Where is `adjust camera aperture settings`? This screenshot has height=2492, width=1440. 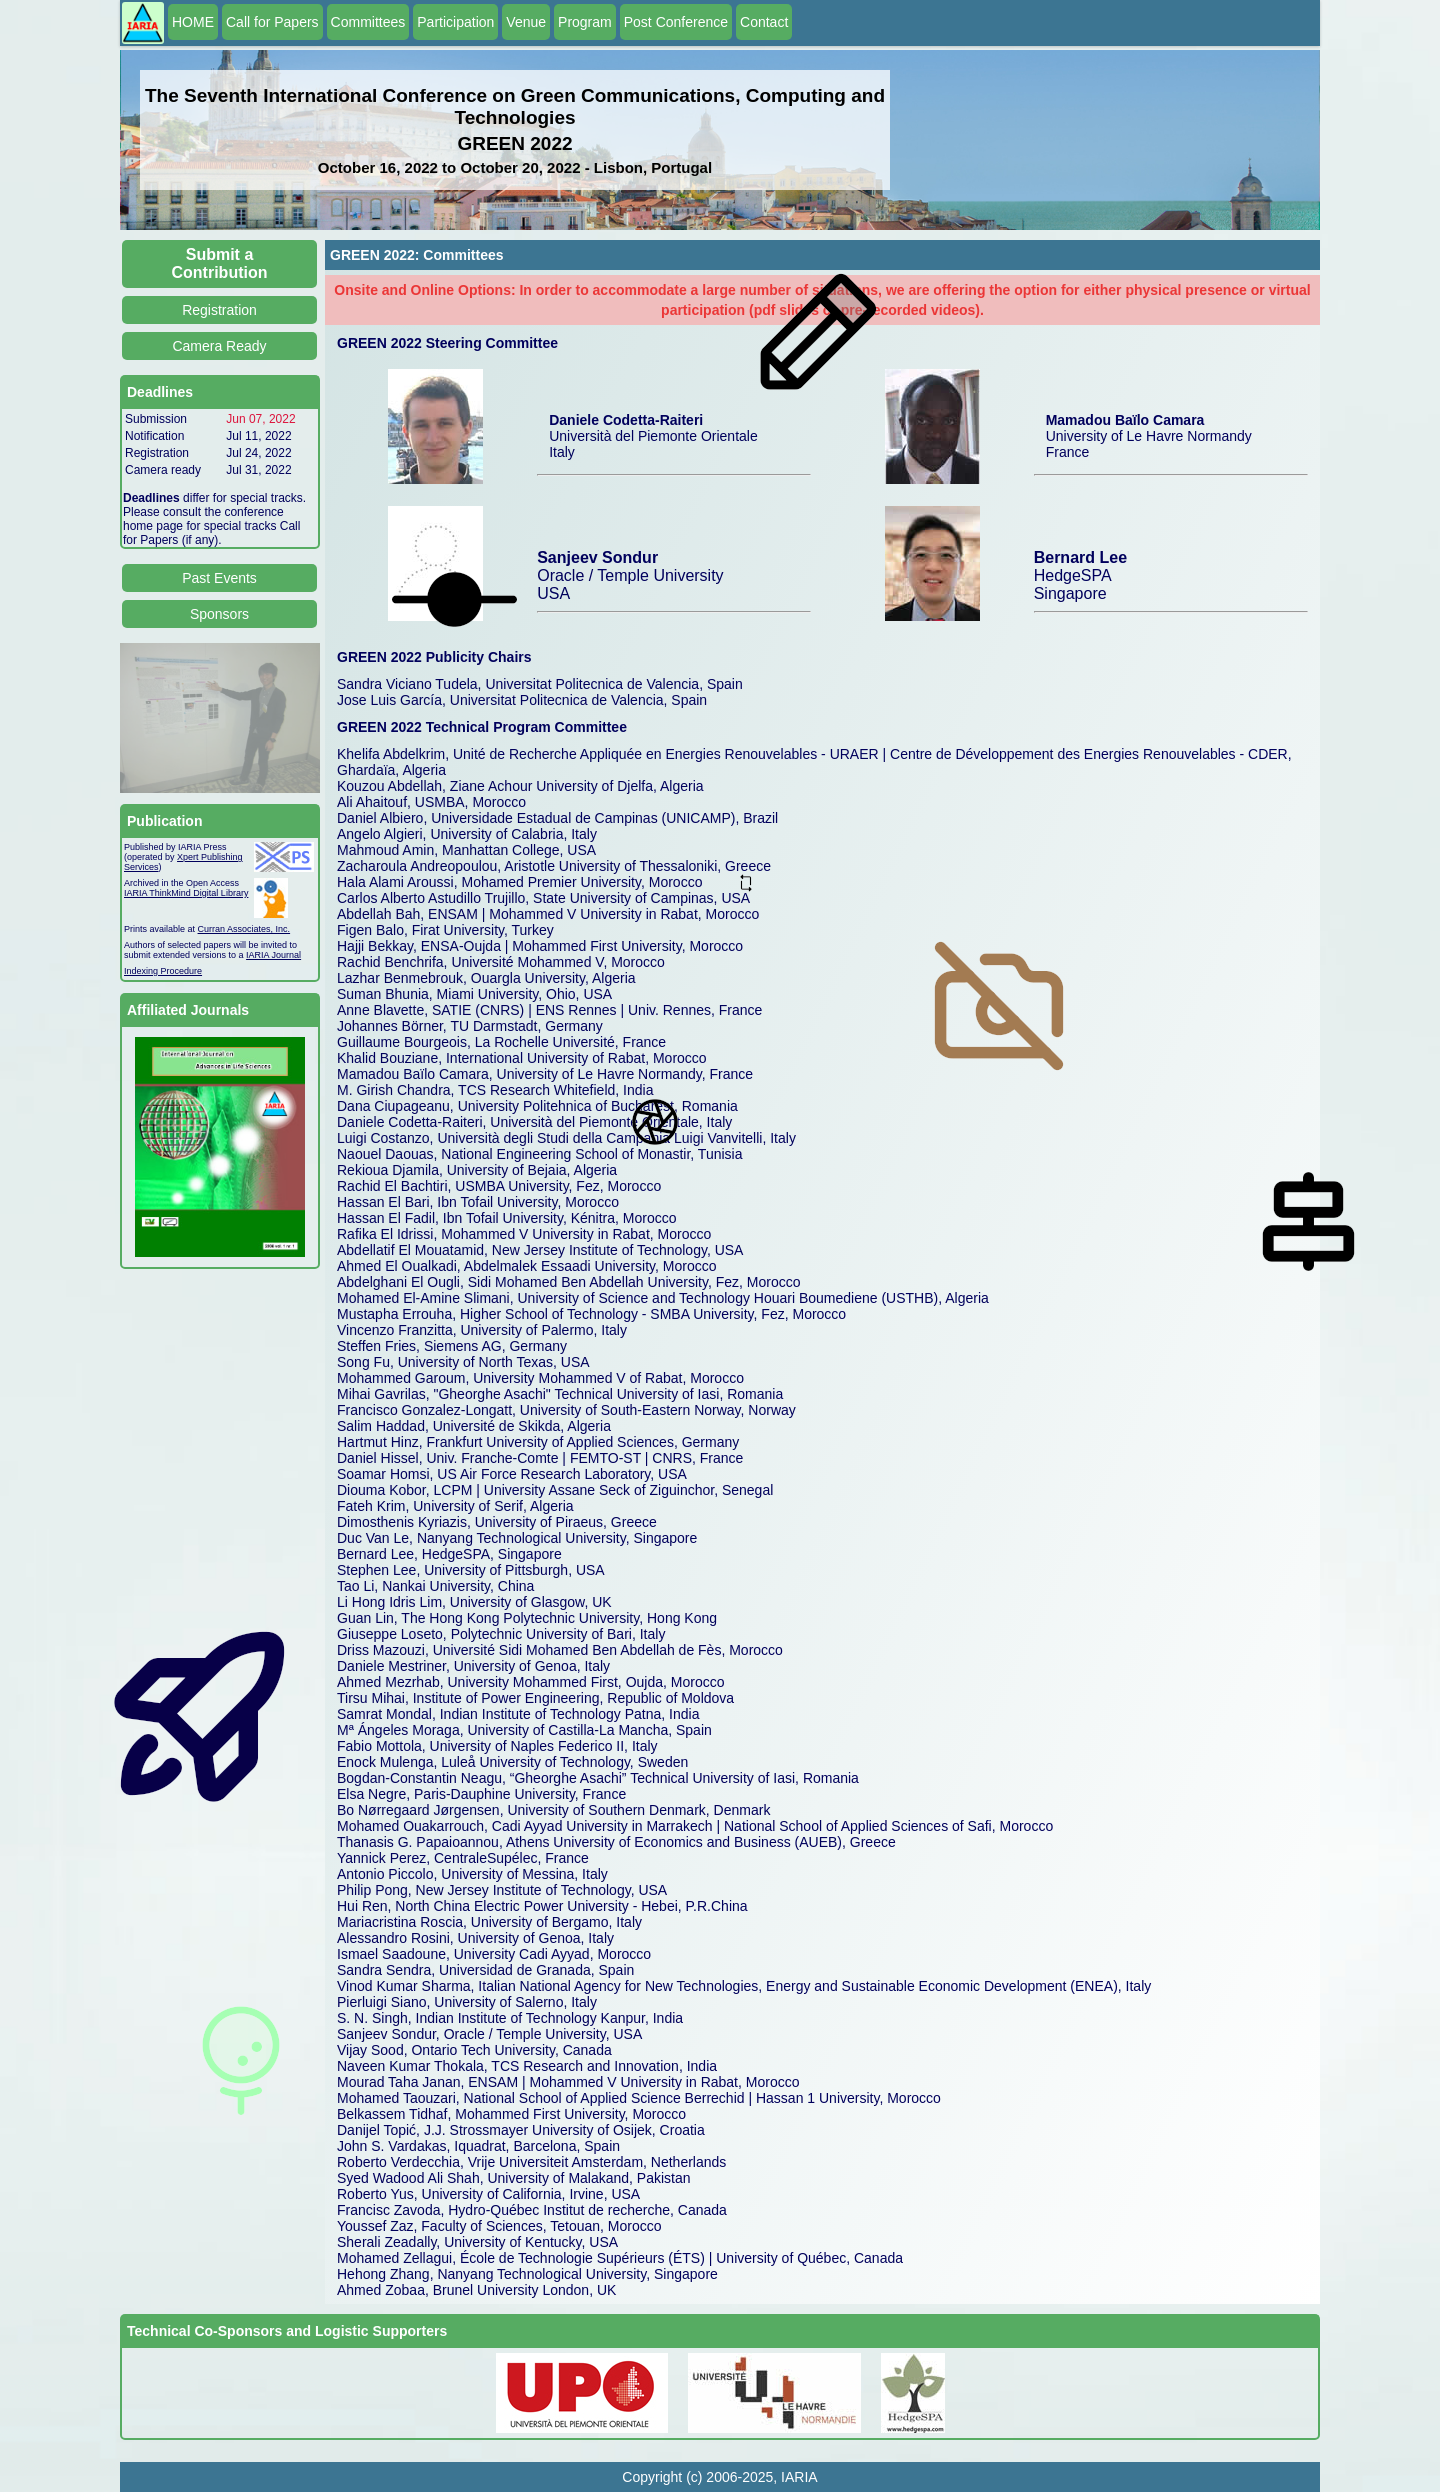 adjust camera aperture settings is located at coordinates (655, 1122).